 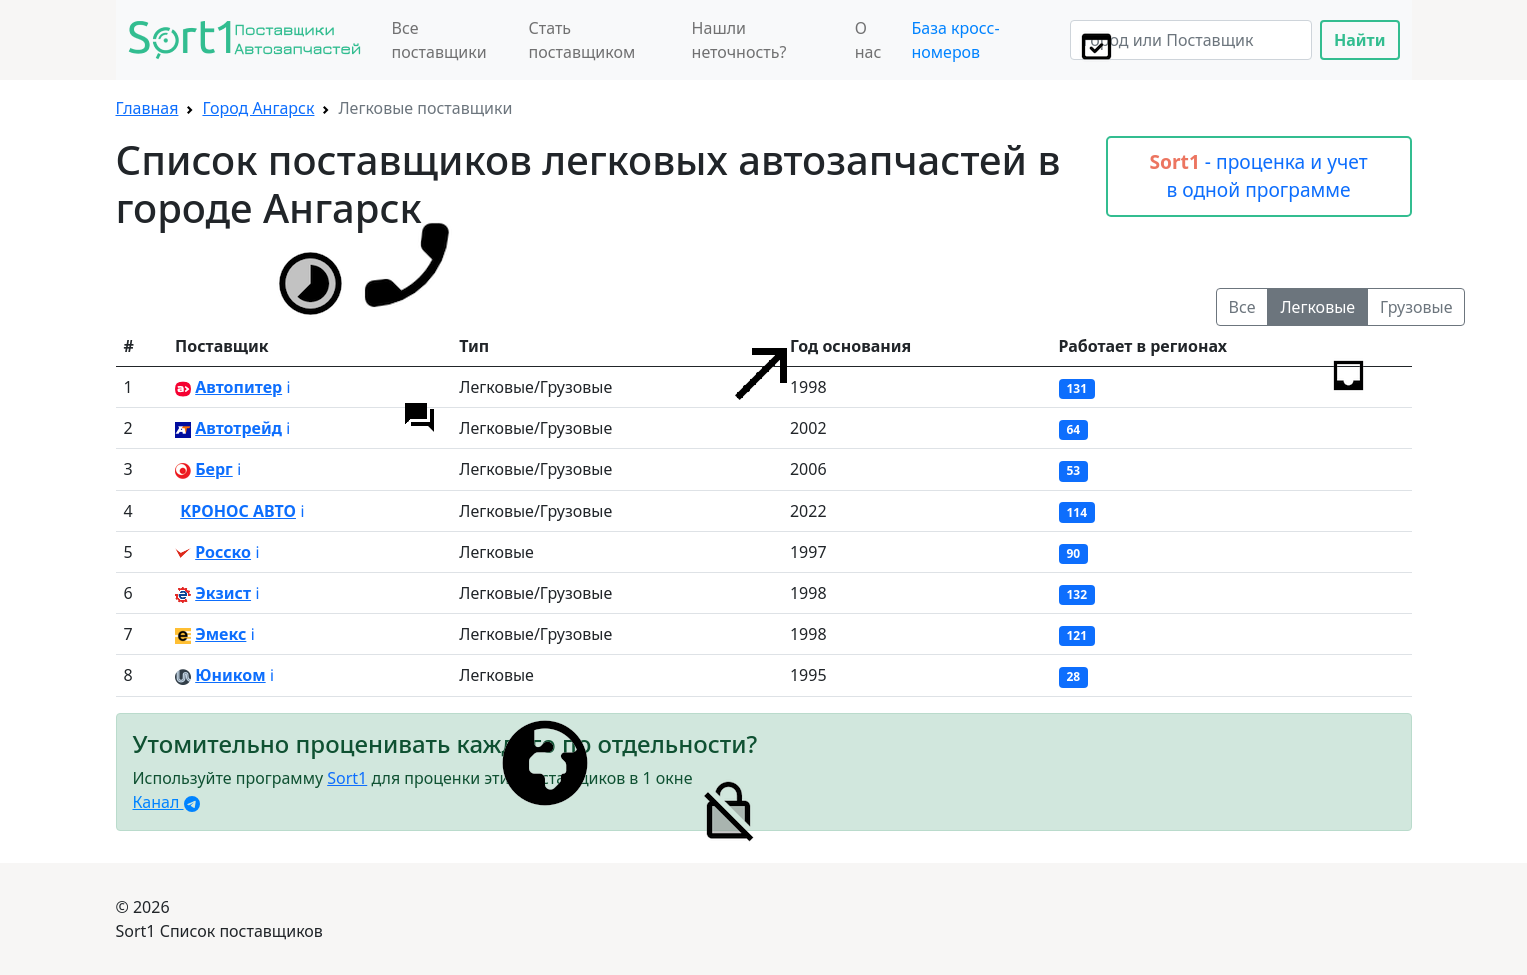 What do you see at coordinates (728, 811) in the screenshot?
I see `indicates an unencrypted or insecure email connection` at bounding box center [728, 811].